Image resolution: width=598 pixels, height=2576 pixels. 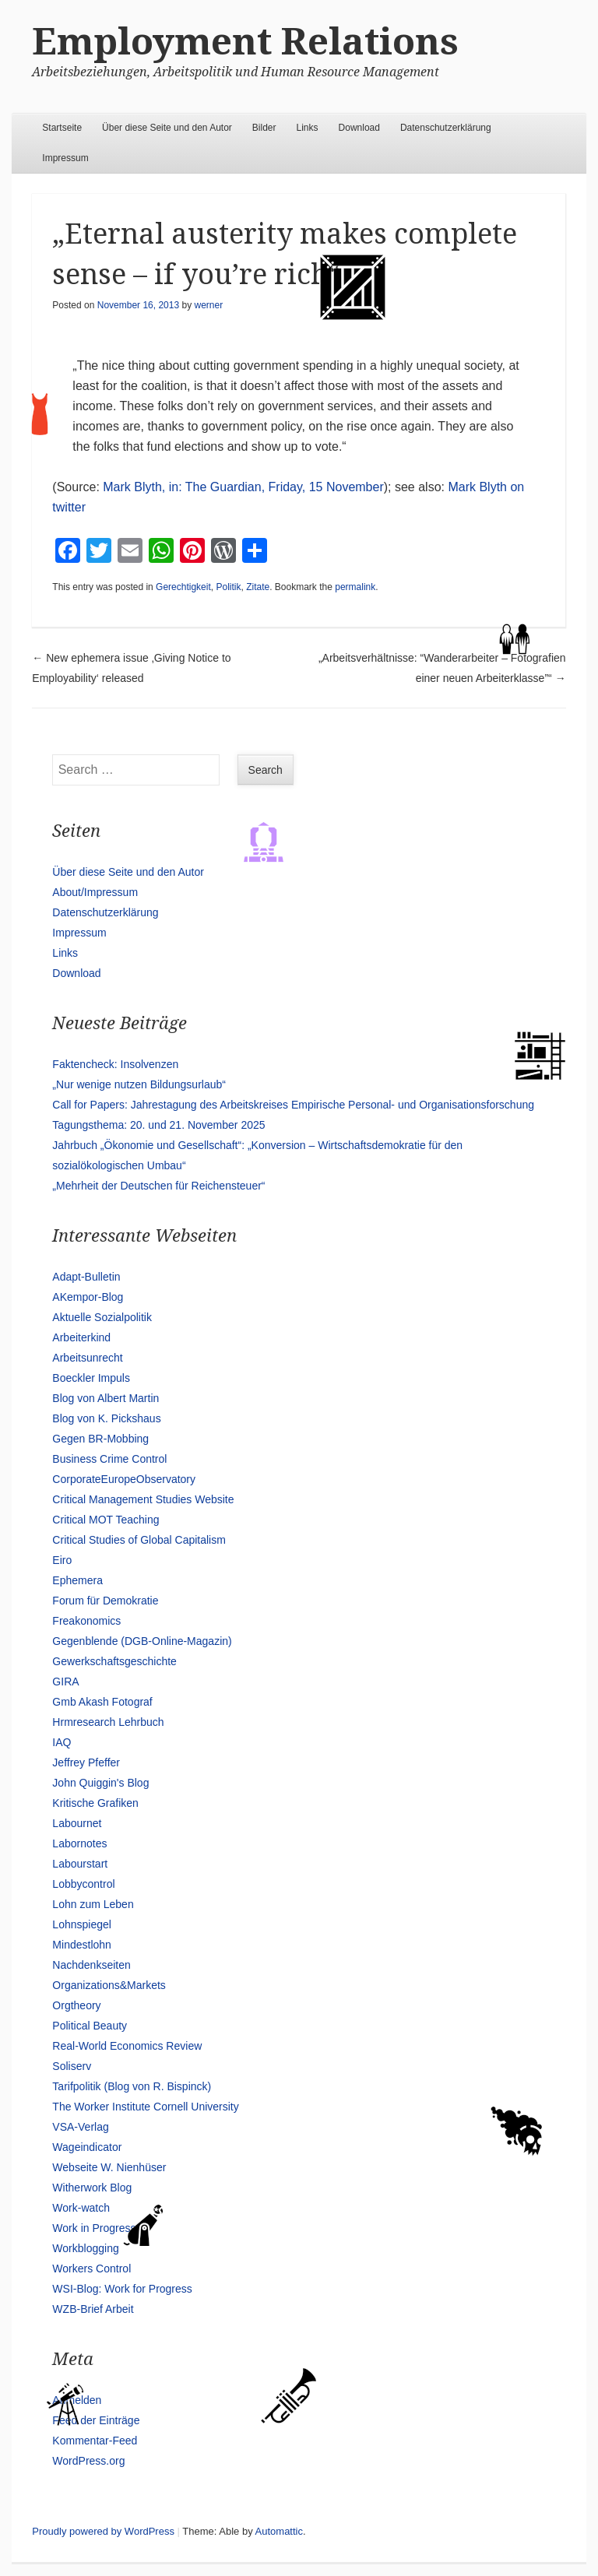 I want to click on explore or discover new content, so click(x=65, y=2404).